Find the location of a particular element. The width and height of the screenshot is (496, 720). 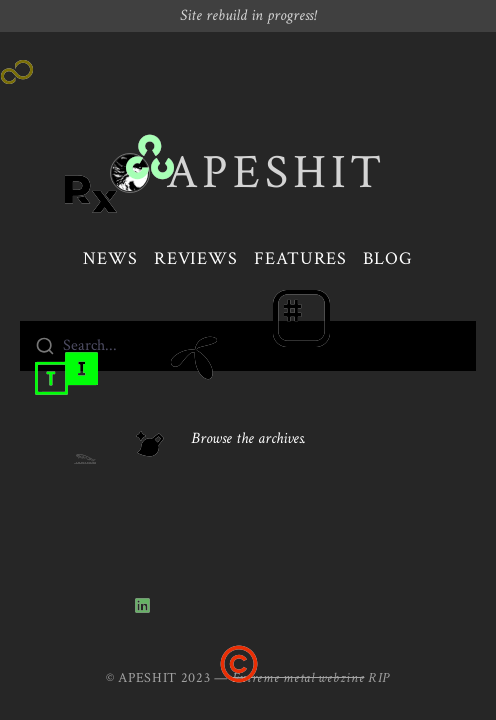

open the TuneIn radio app is located at coordinates (66, 373).